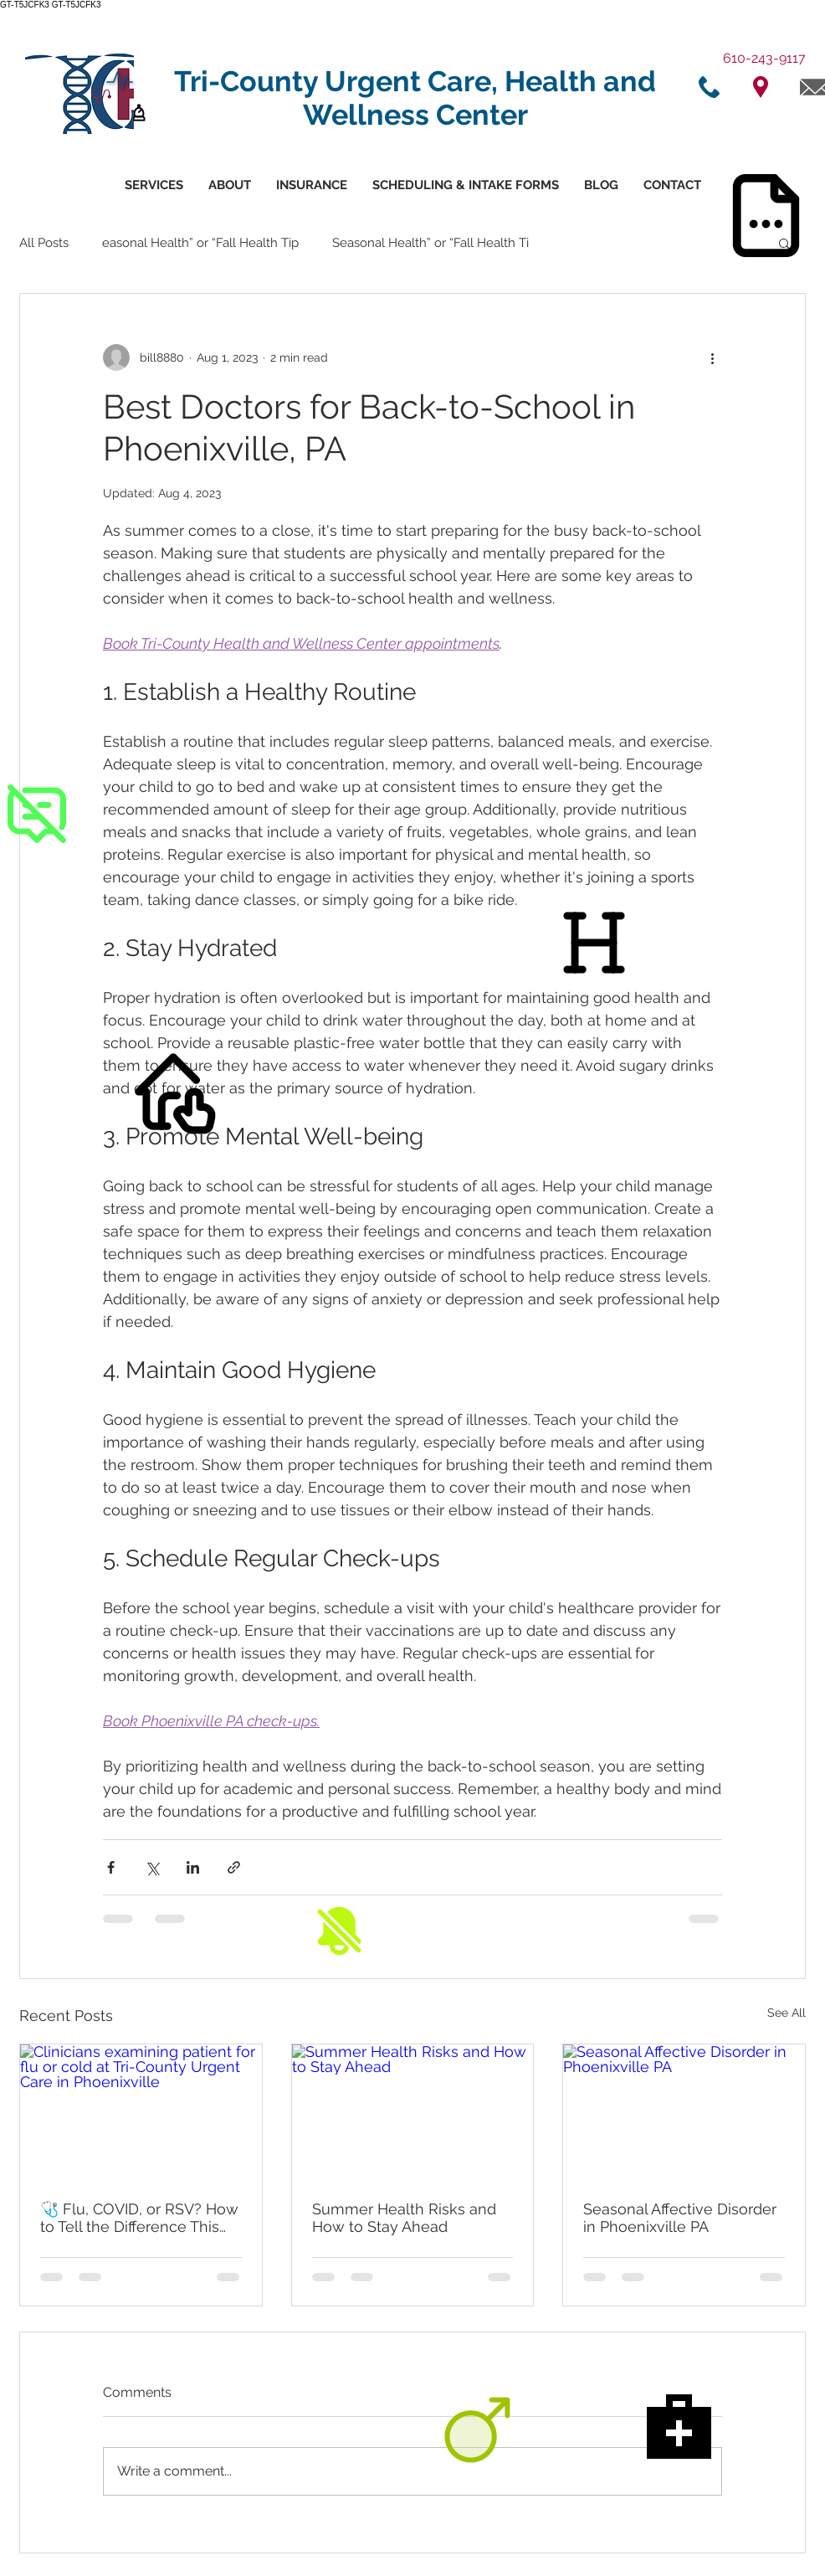  What do you see at coordinates (173, 1092) in the screenshot?
I see `access home care or support services` at bounding box center [173, 1092].